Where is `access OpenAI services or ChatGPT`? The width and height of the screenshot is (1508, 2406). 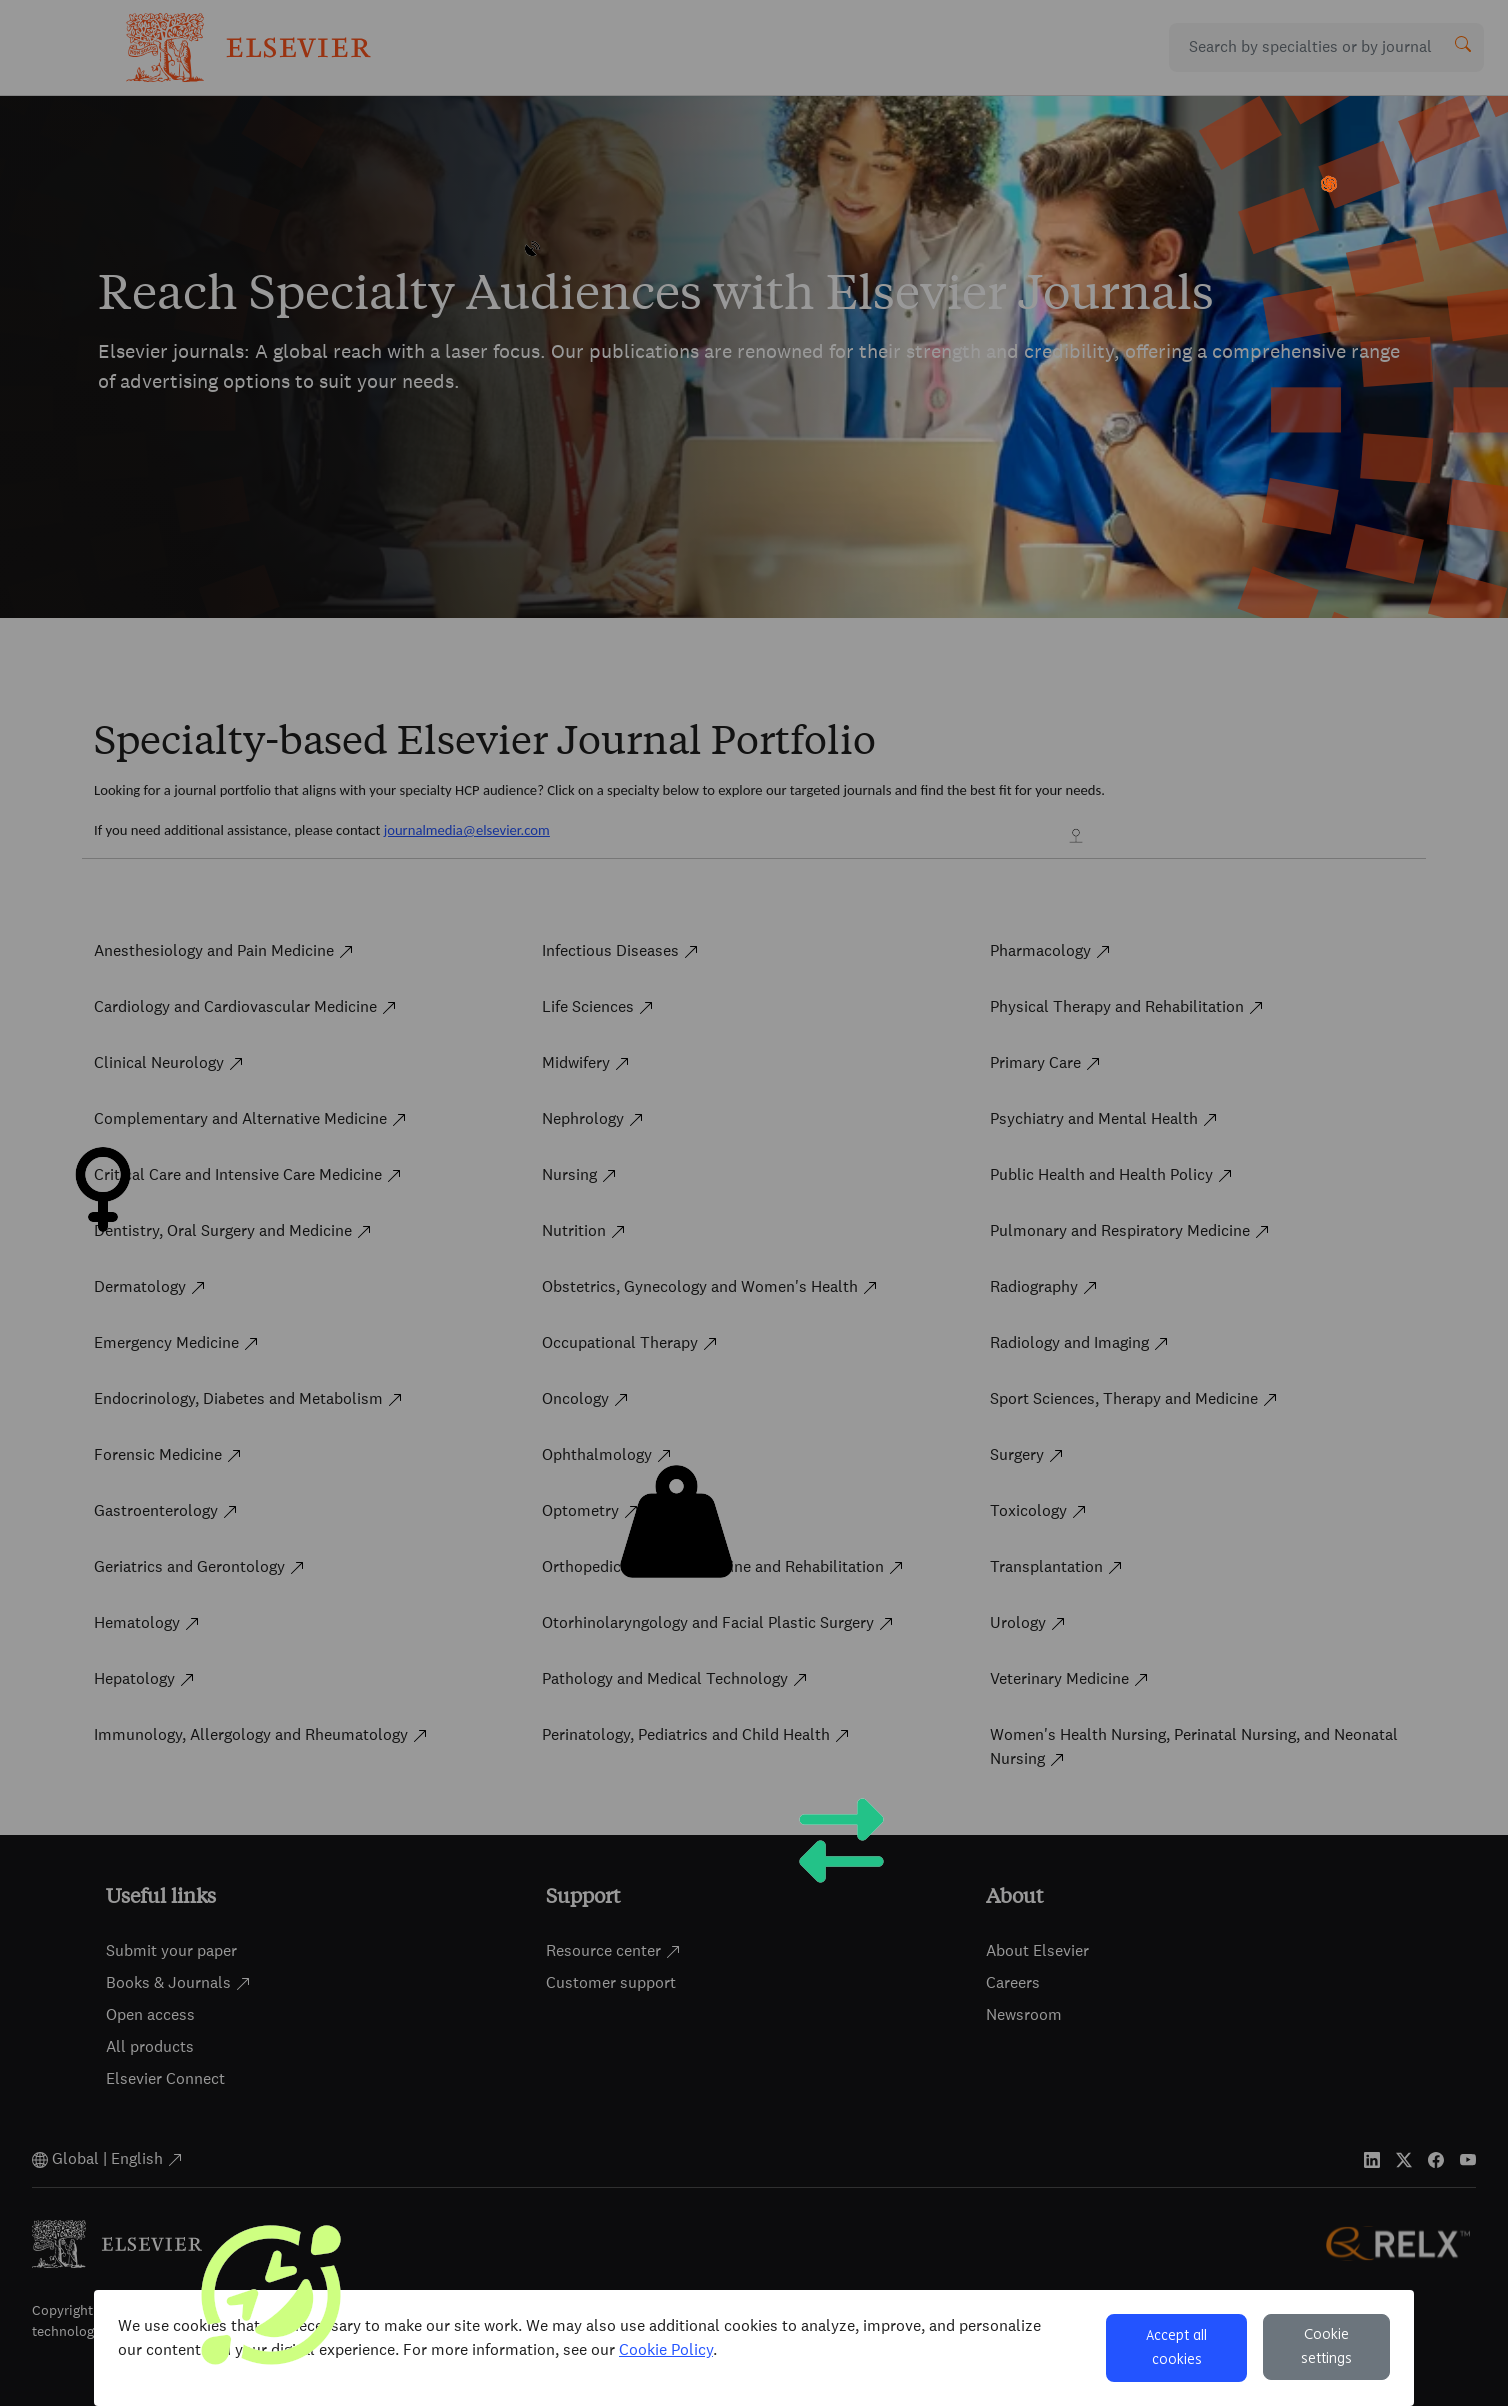
access OpenAI services or ChatGPT is located at coordinates (1329, 184).